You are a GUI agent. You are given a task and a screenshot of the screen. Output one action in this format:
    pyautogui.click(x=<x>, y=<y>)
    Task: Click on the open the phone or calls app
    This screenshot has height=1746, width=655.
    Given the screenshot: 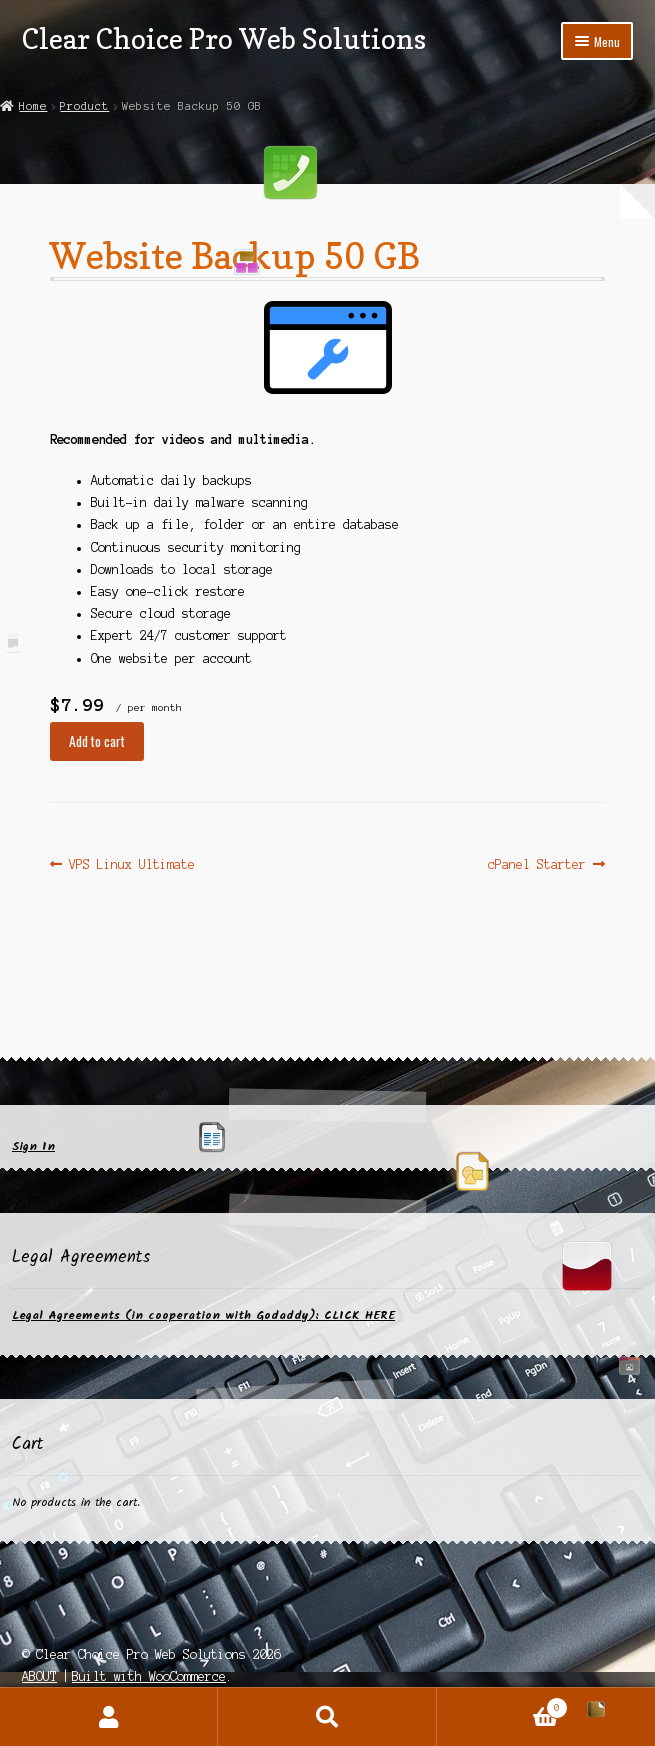 What is the action you would take?
    pyautogui.click(x=290, y=172)
    